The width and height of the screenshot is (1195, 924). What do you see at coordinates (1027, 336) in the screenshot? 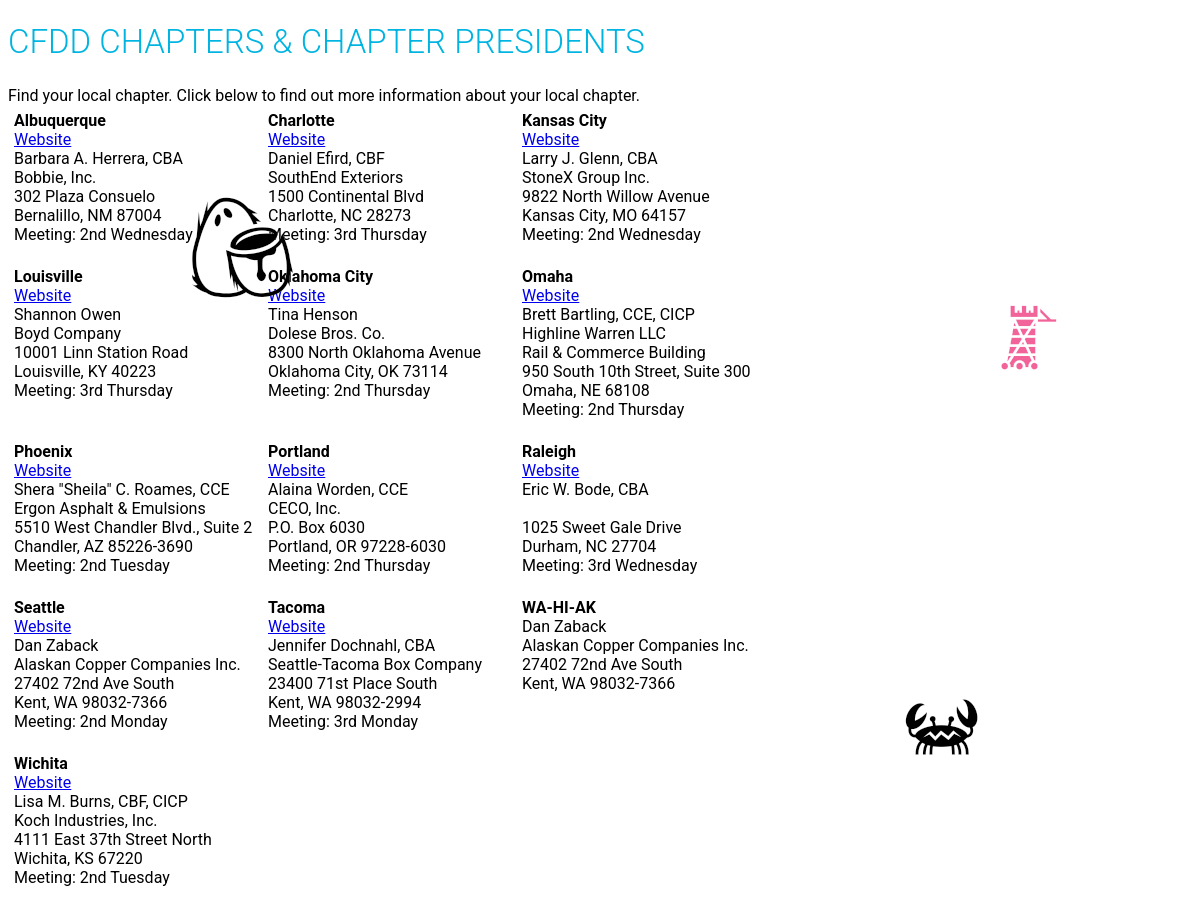
I see `access siege tower unit in strategy game` at bounding box center [1027, 336].